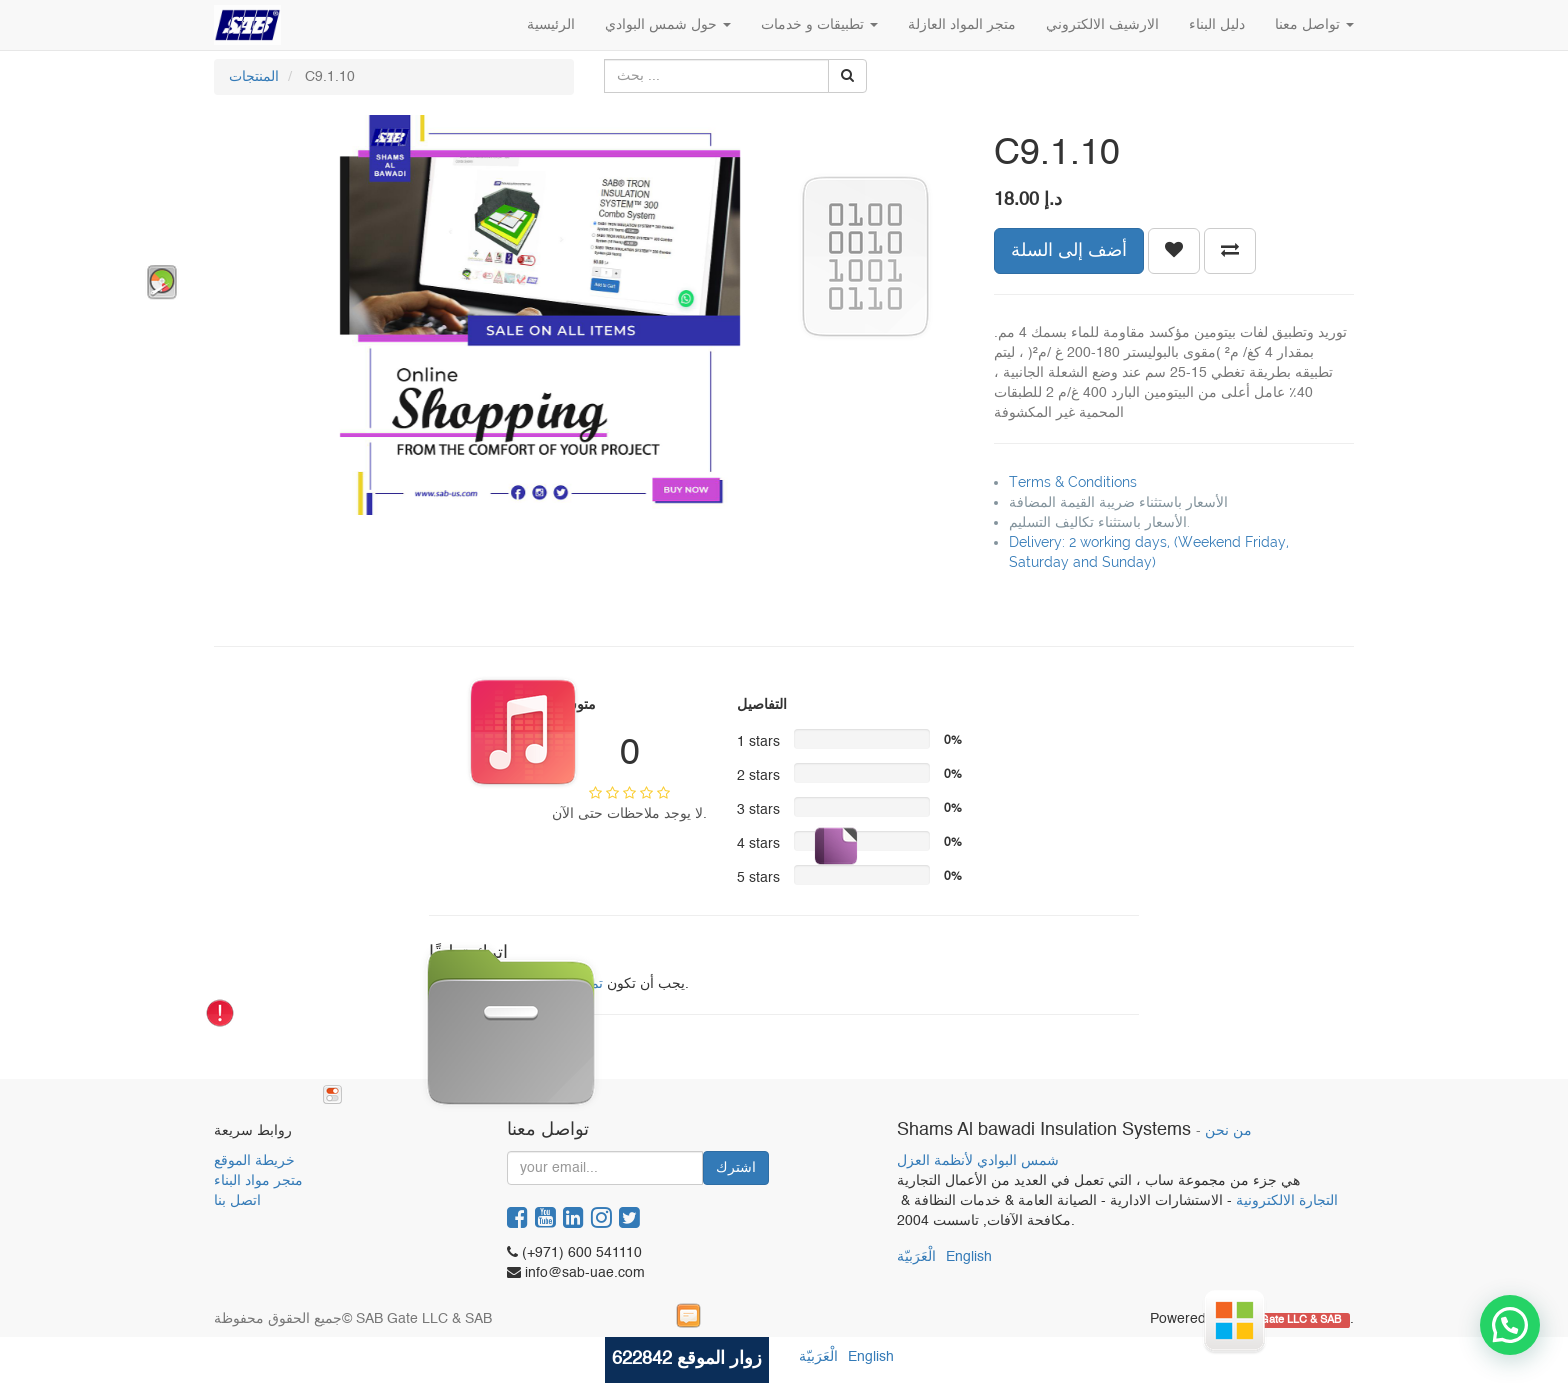 The height and width of the screenshot is (1383, 1568). I want to click on open GParted disk partition editor, so click(162, 282).